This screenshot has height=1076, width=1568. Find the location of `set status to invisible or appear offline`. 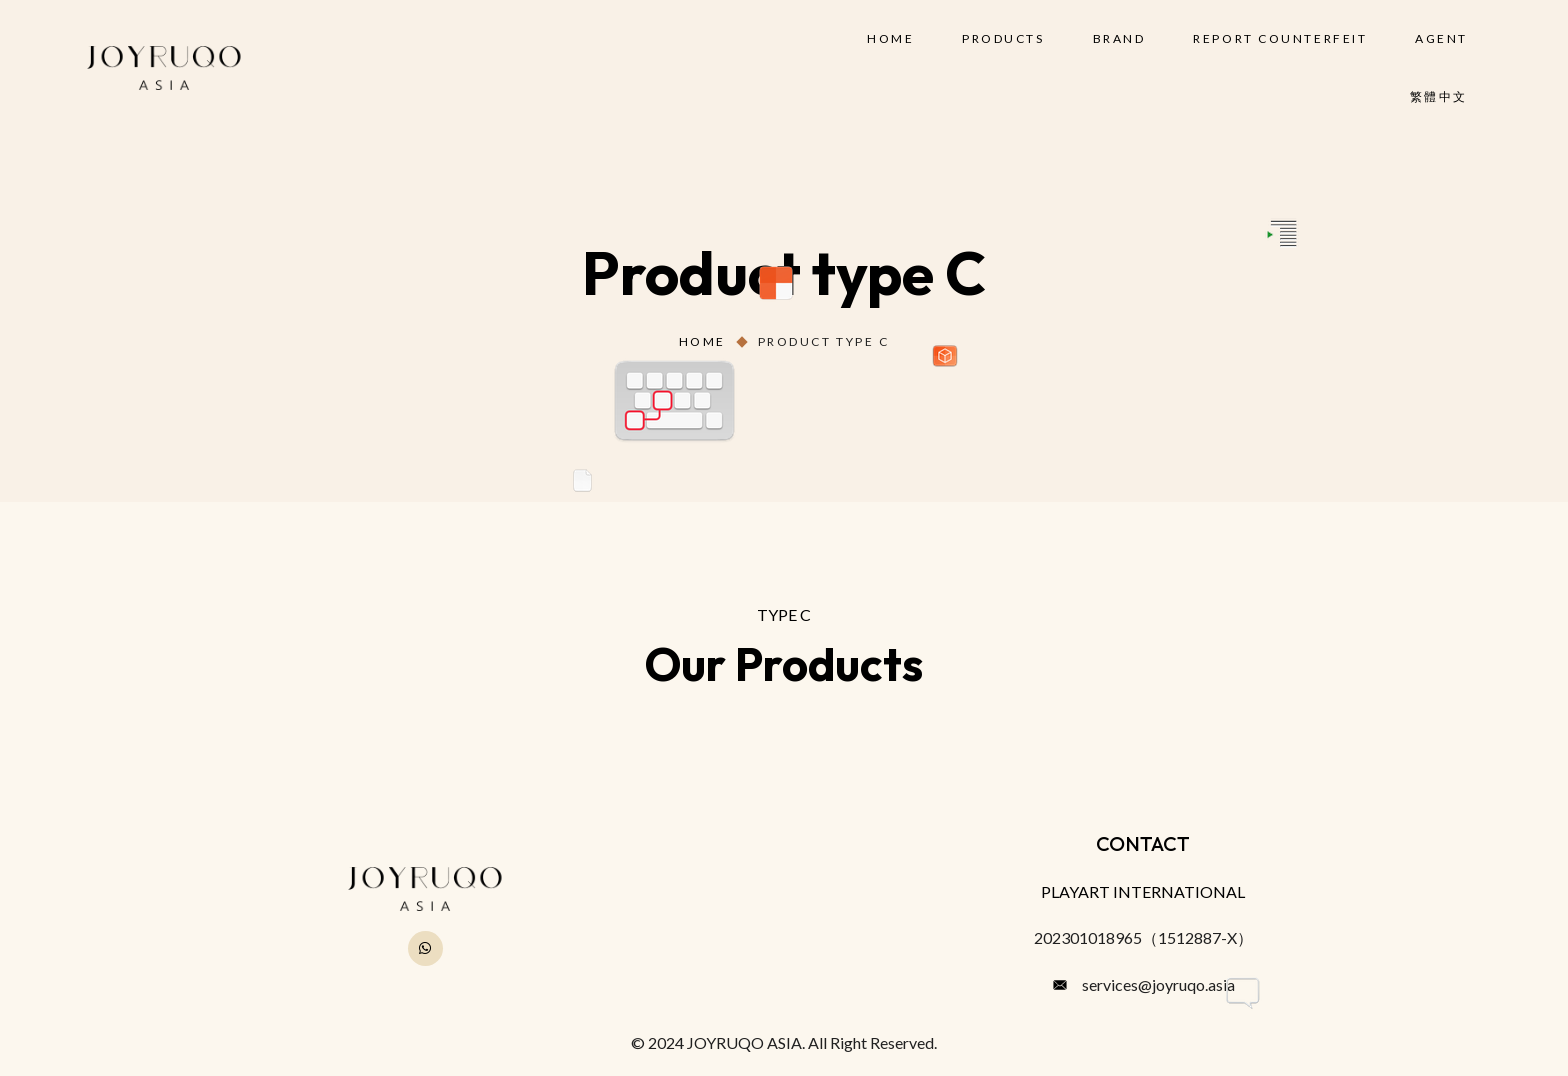

set status to invisible or appear offline is located at coordinates (1243, 993).